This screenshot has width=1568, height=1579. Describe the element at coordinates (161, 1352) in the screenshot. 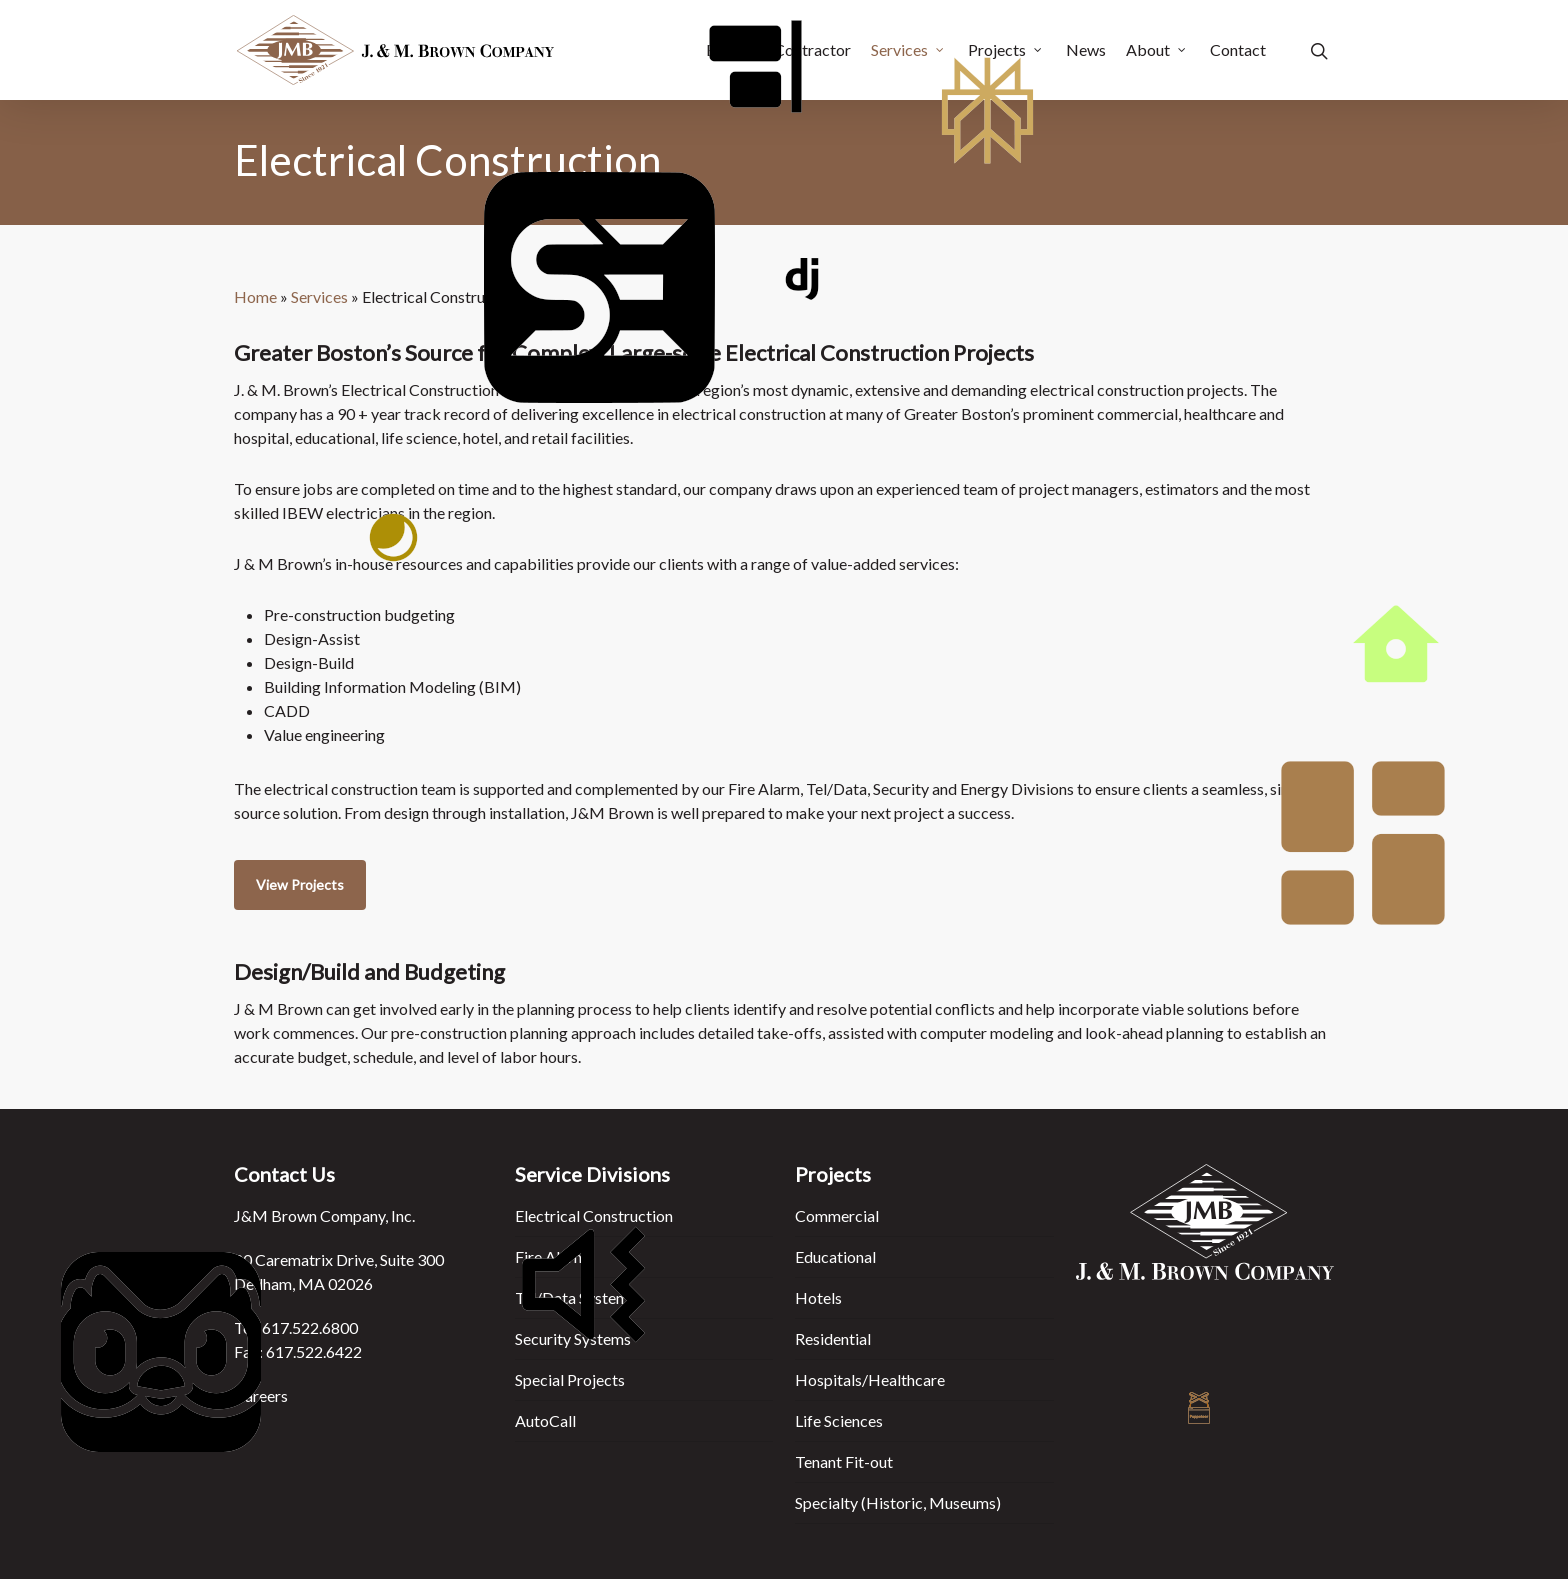

I see `open the duolingo language learning app` at that location.